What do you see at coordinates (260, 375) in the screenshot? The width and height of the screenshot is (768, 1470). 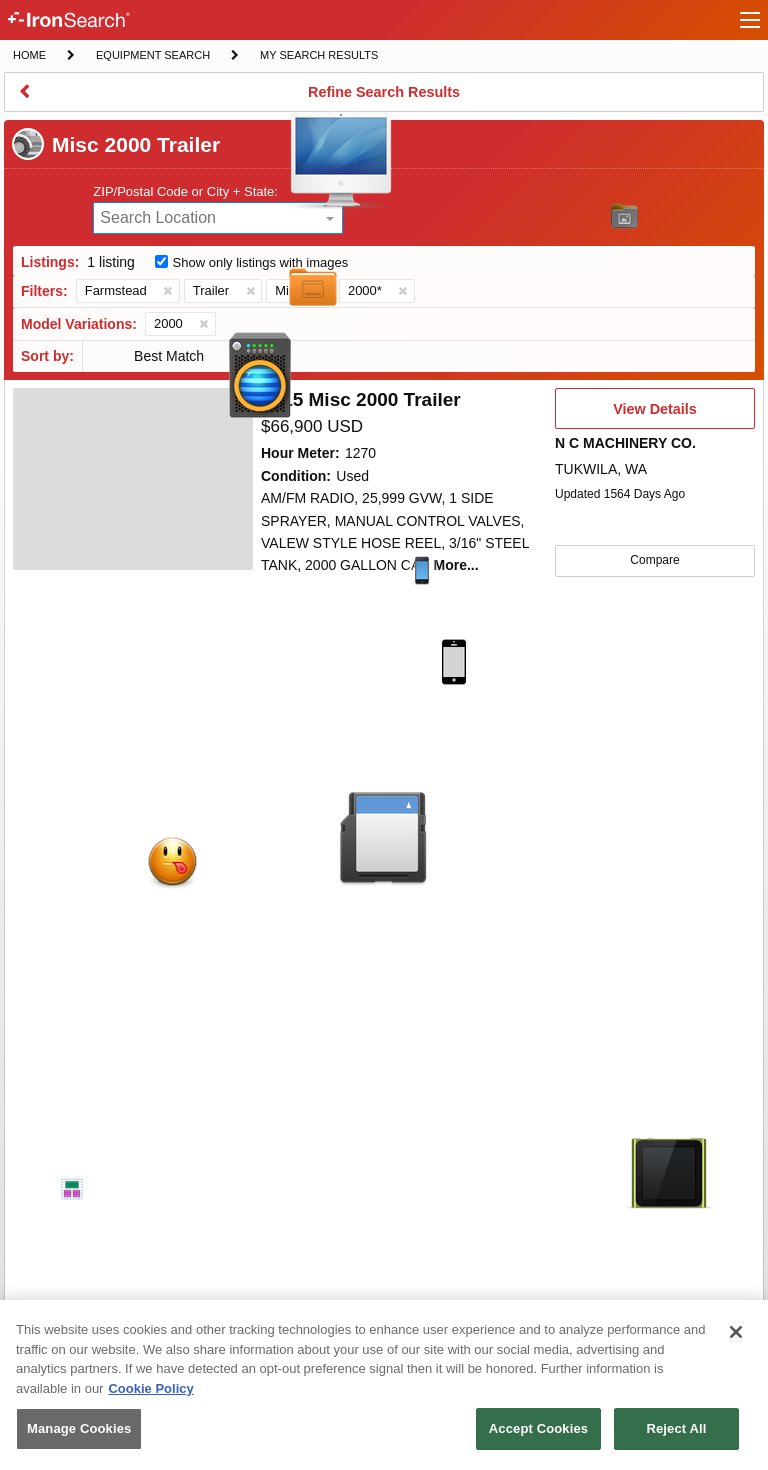 I see `access RAID 0 storage configuration settings` at bounding box center [260, 375].